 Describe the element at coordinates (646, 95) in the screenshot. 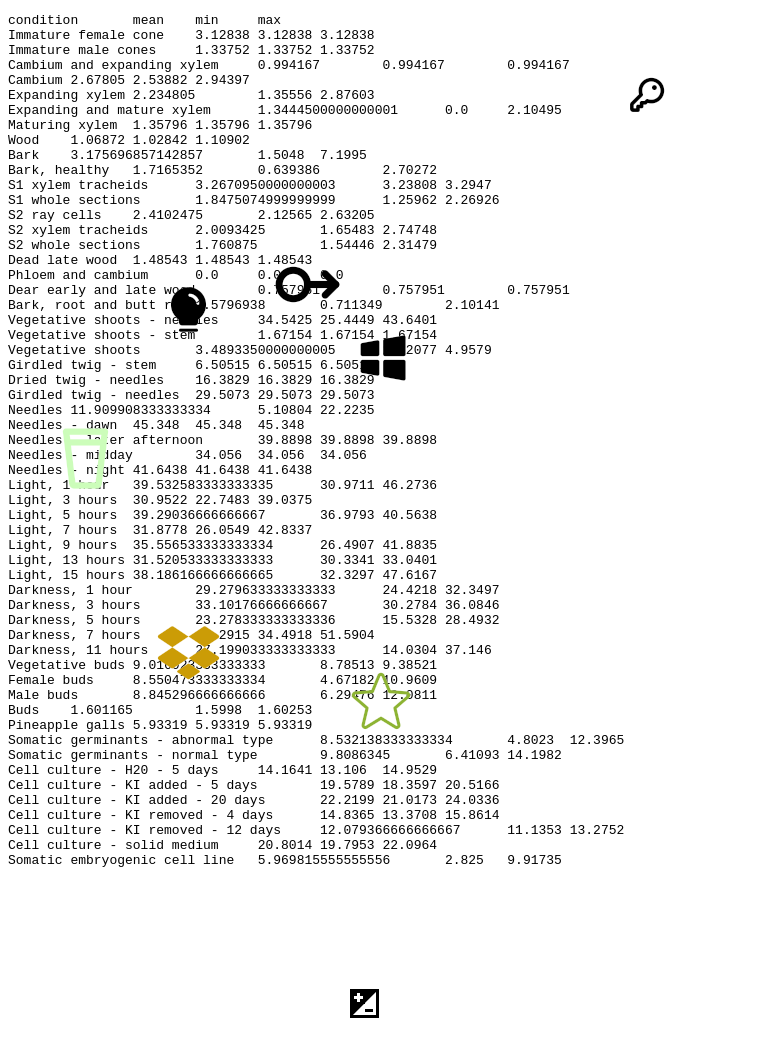

I see `access security or password settings` at that location.